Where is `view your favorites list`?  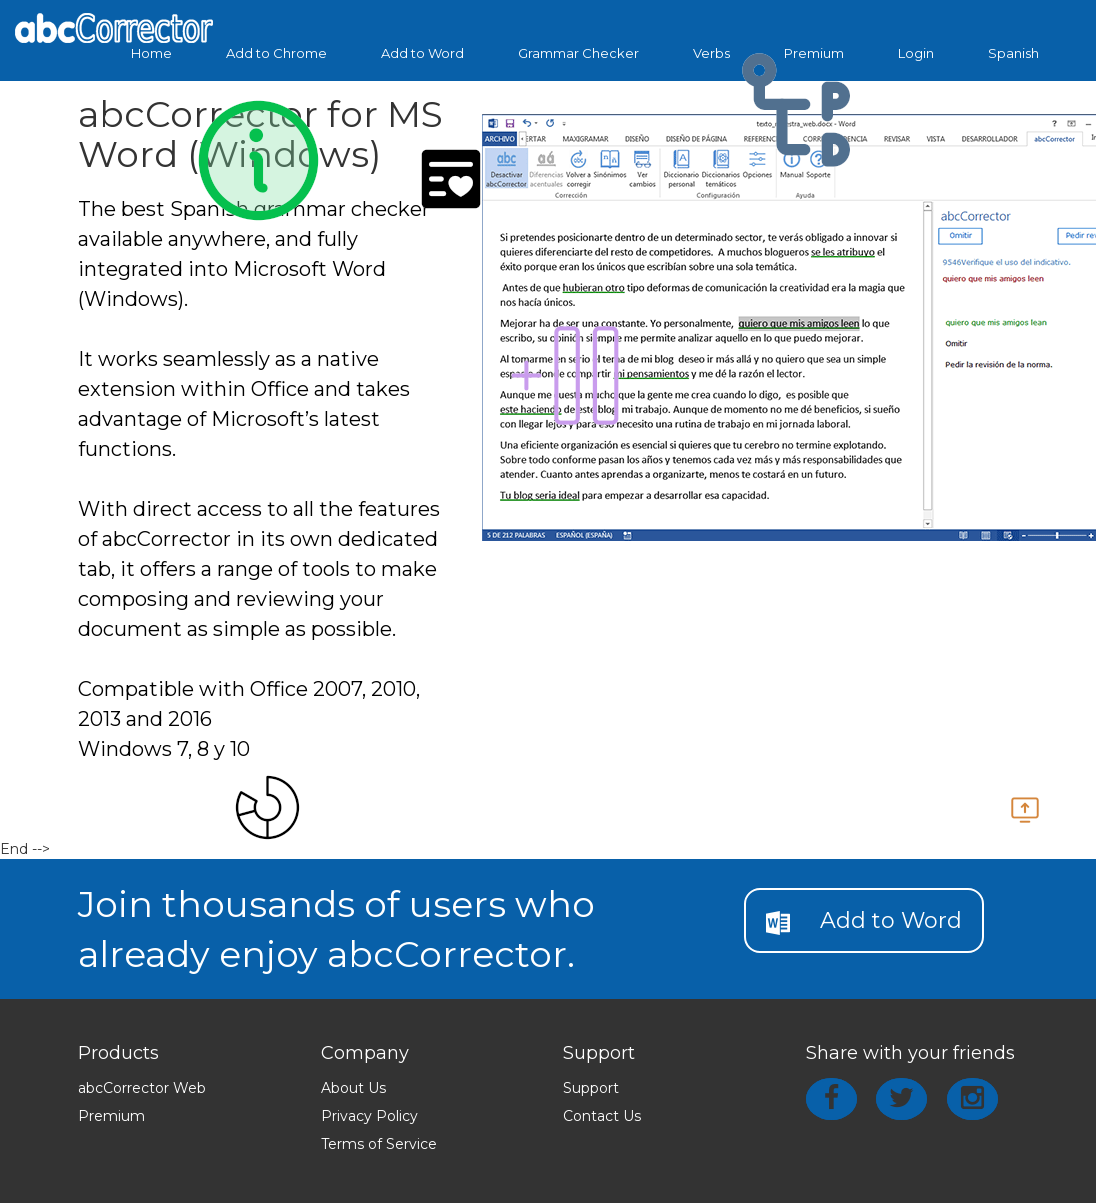
view your favorites list is located at coordinates (451, 179).